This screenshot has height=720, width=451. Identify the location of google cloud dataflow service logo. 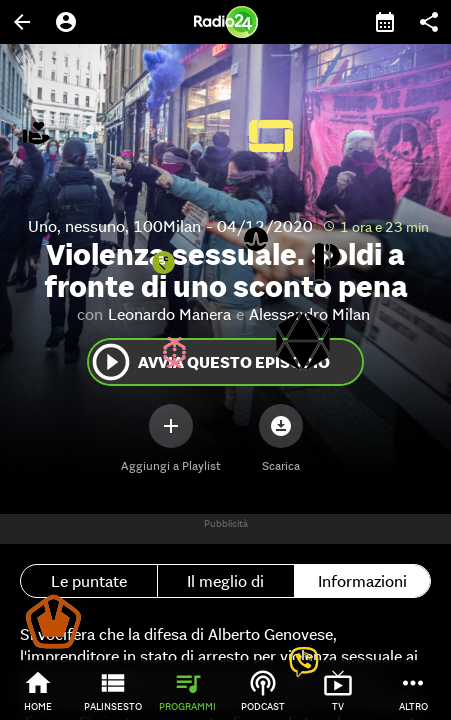
(174, 352).